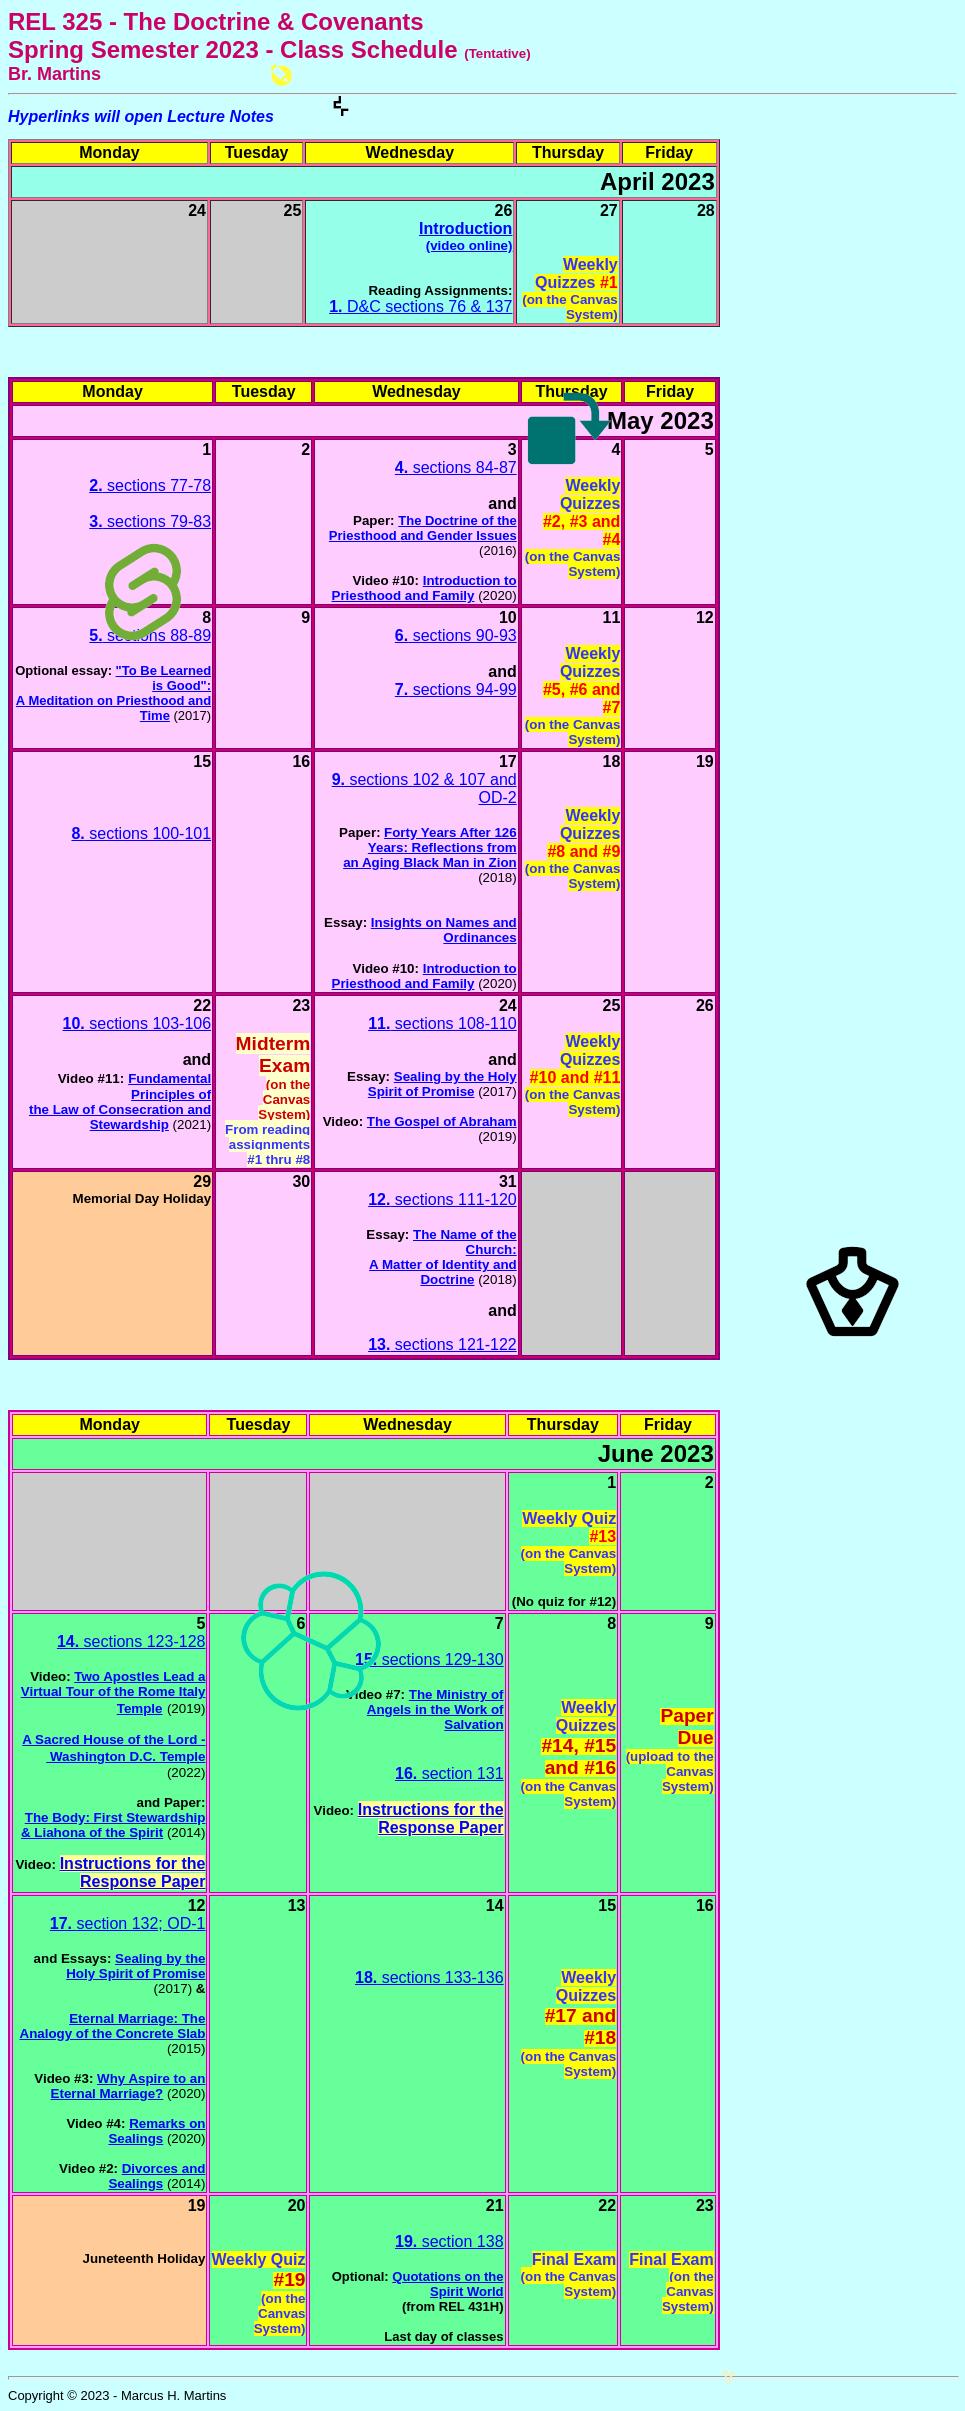 The width and height of the screenshot is (965, 2411). I want to click on browse jewelry or accessories, so click(852, 1294).